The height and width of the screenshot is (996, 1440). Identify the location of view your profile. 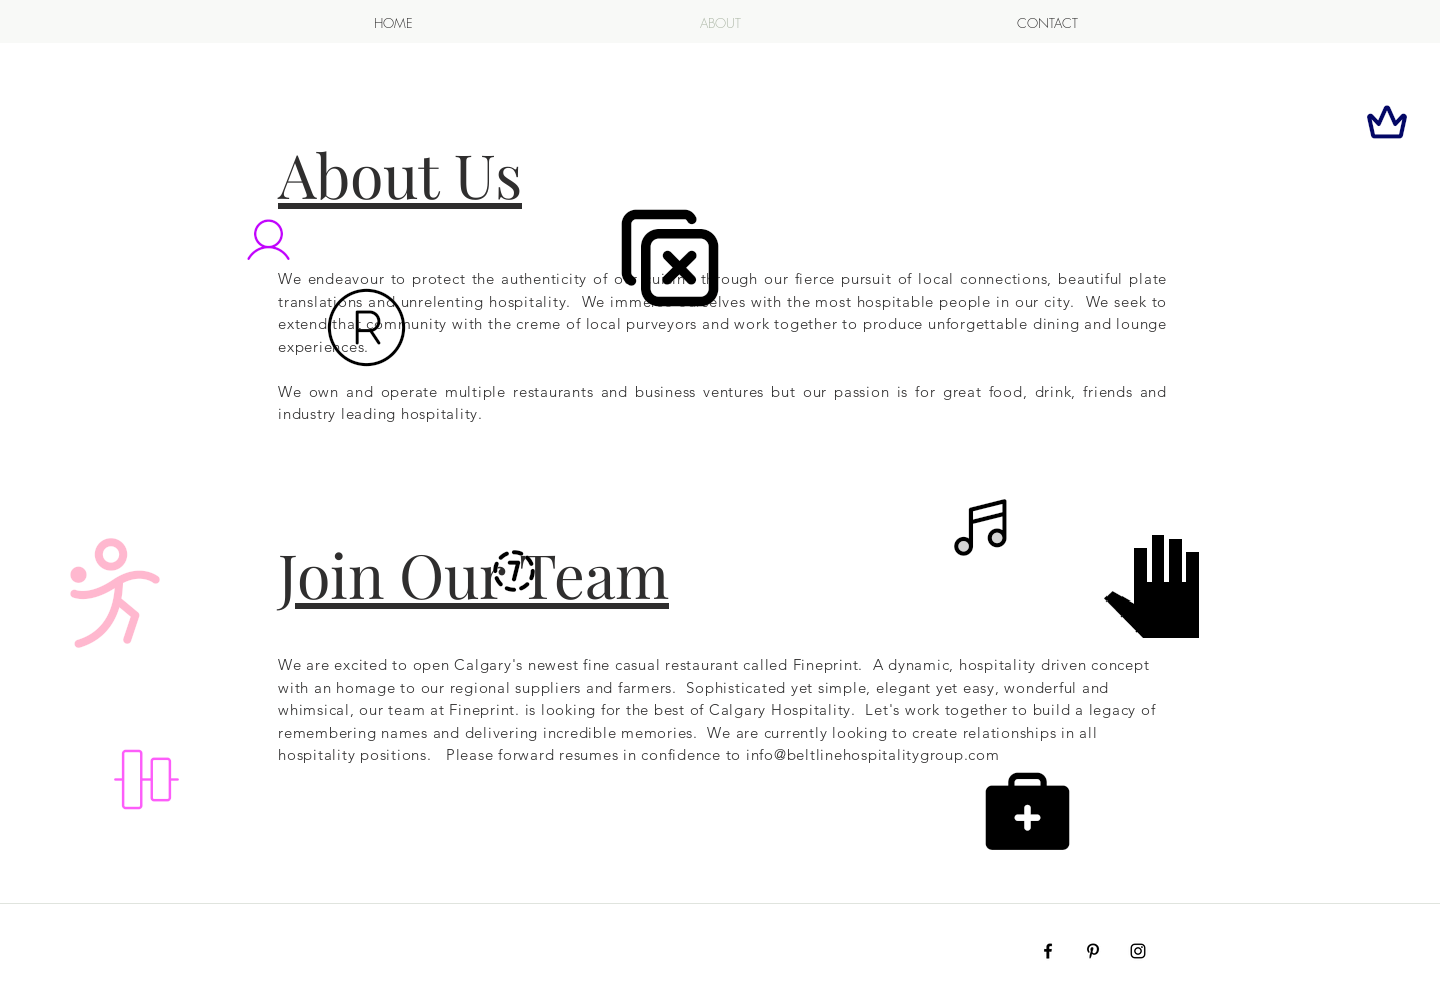
(268, 240).